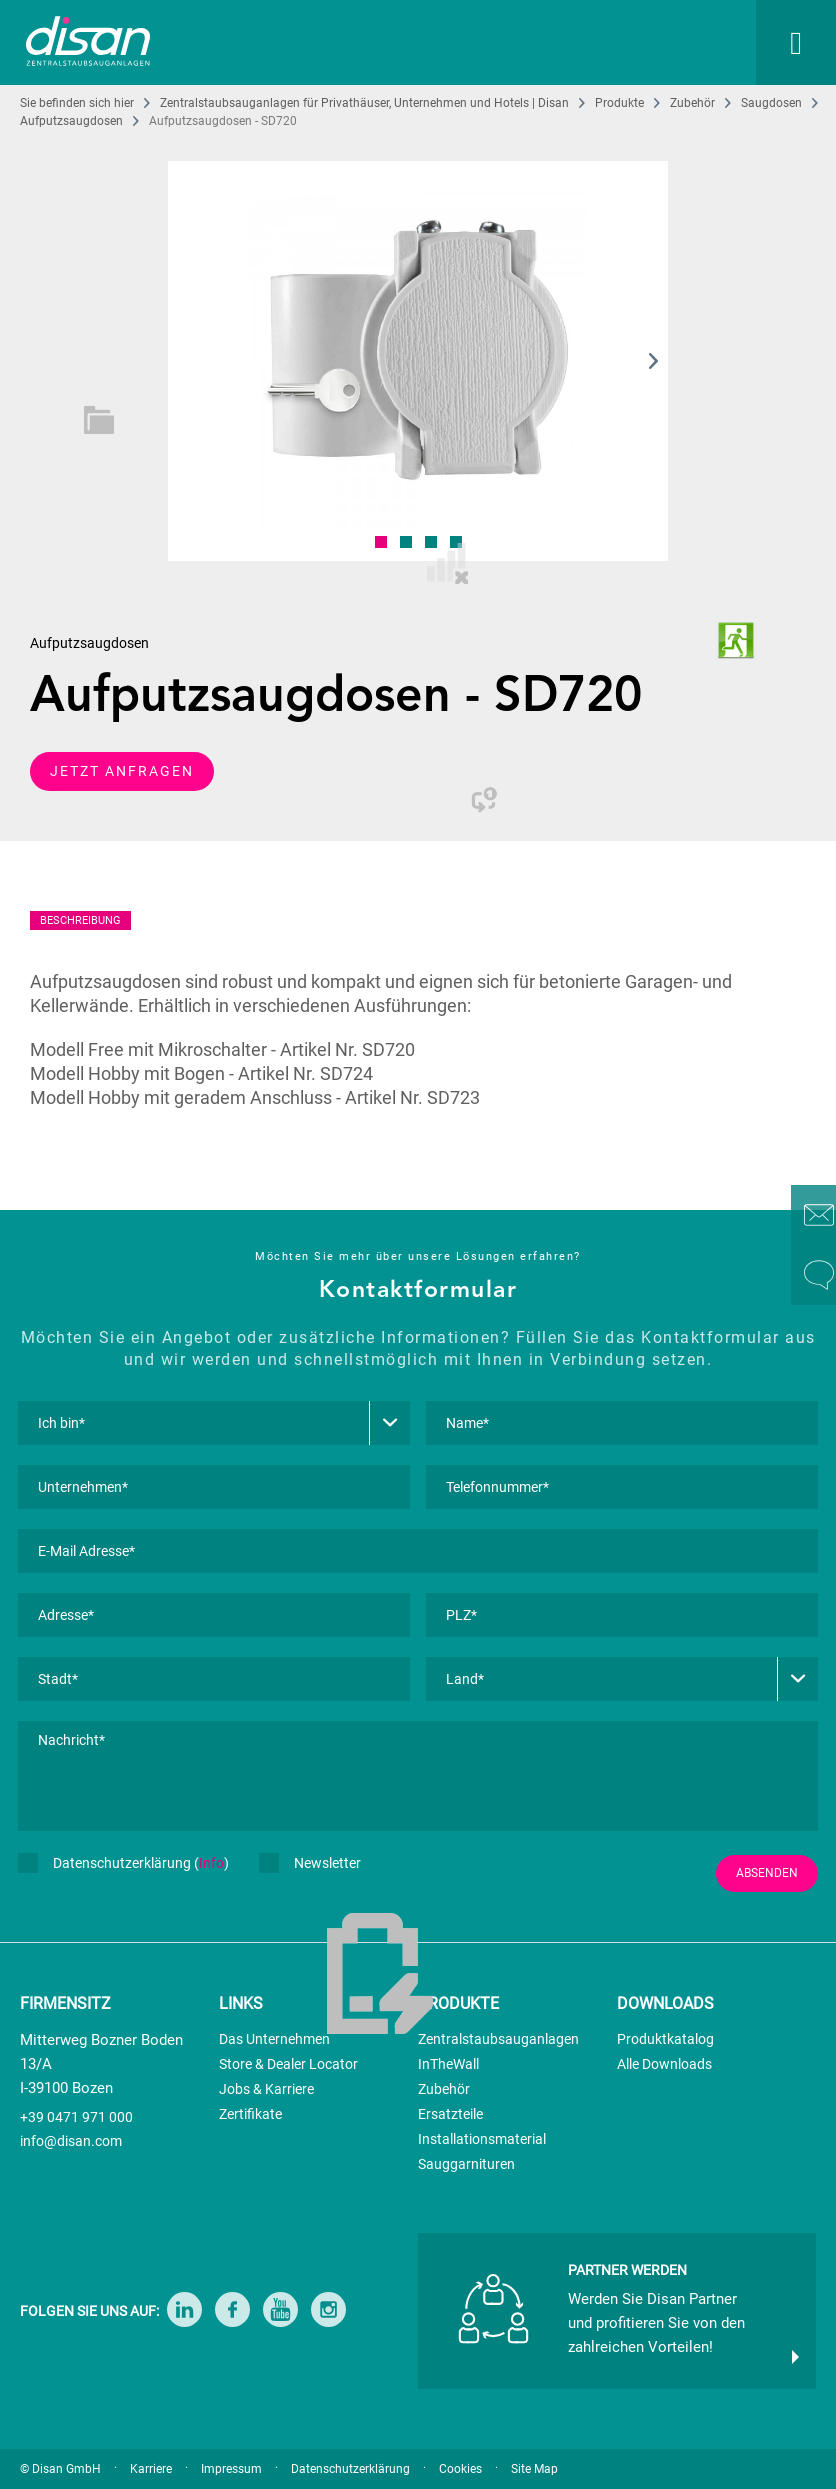  I want to click on indicates no cellular network connection, so click(447, 563).